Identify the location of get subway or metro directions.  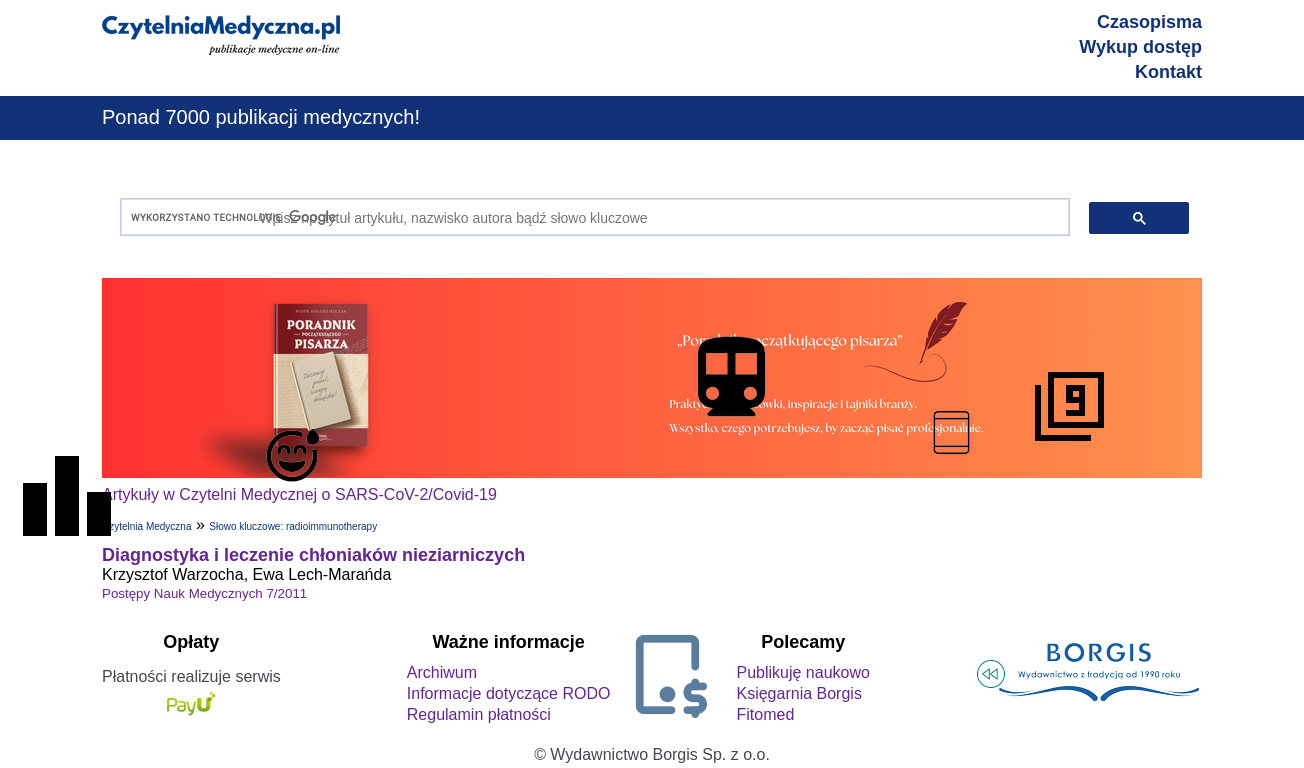
(731, 378).